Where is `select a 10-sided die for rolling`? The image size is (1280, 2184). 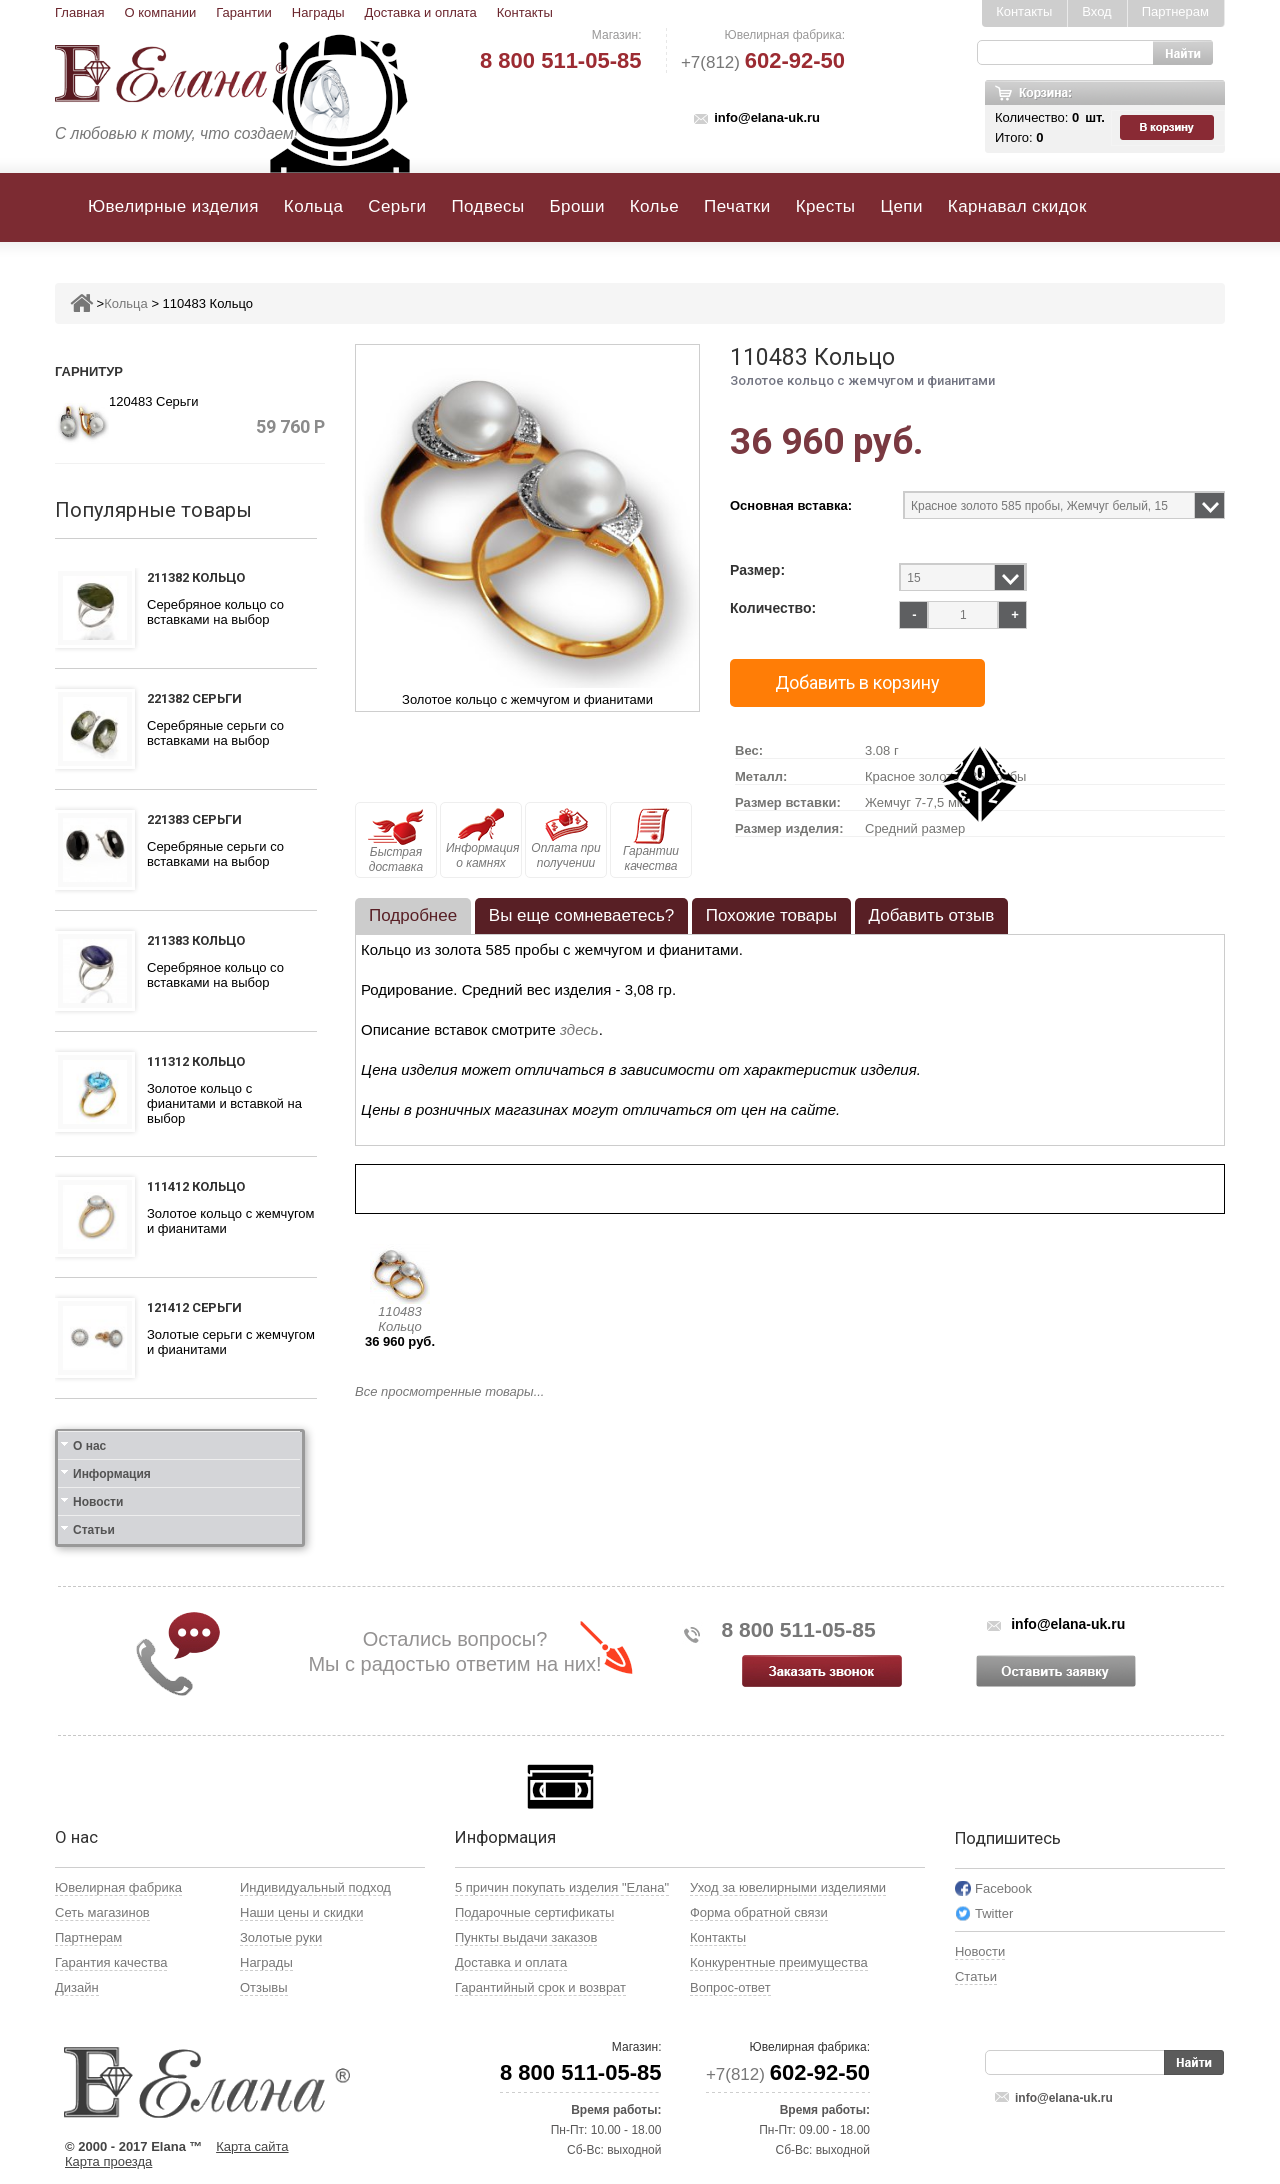 select a 10-sided die for rolling is located at coordinates (980, 784).